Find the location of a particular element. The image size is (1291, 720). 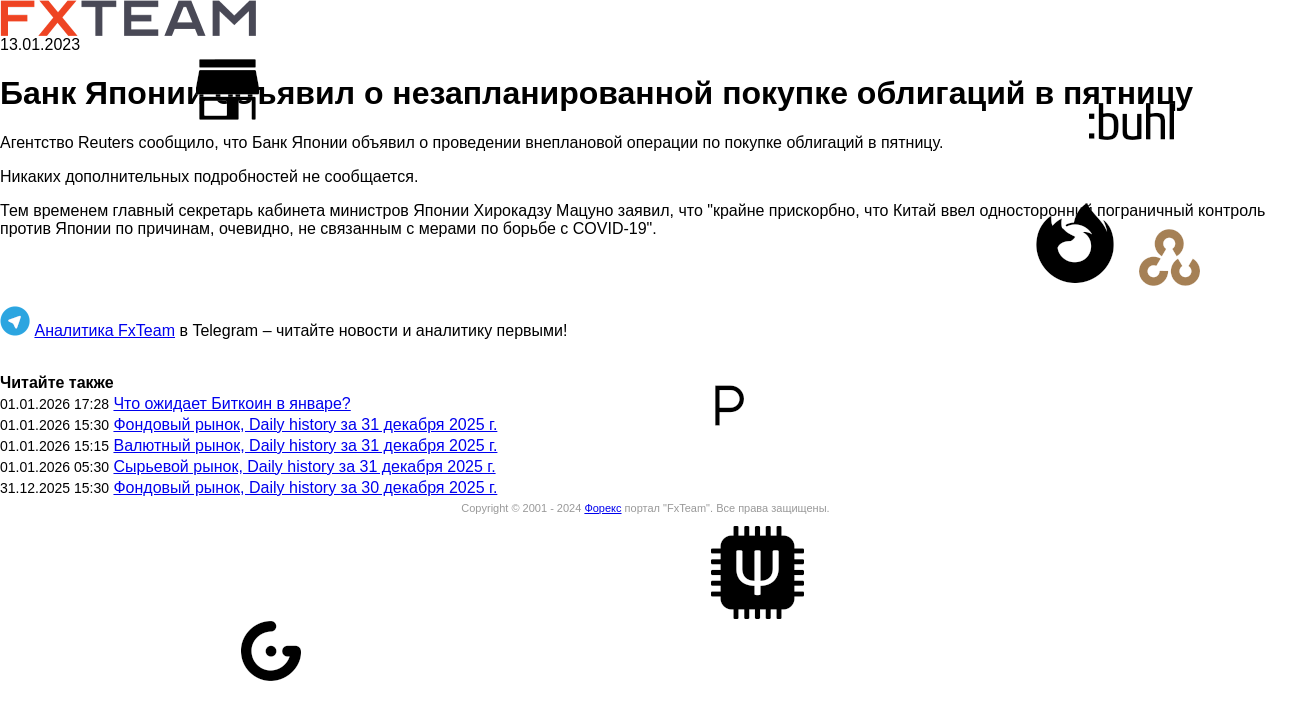

OpenCV computer vision library logo is located at coordinates (1169, 257).